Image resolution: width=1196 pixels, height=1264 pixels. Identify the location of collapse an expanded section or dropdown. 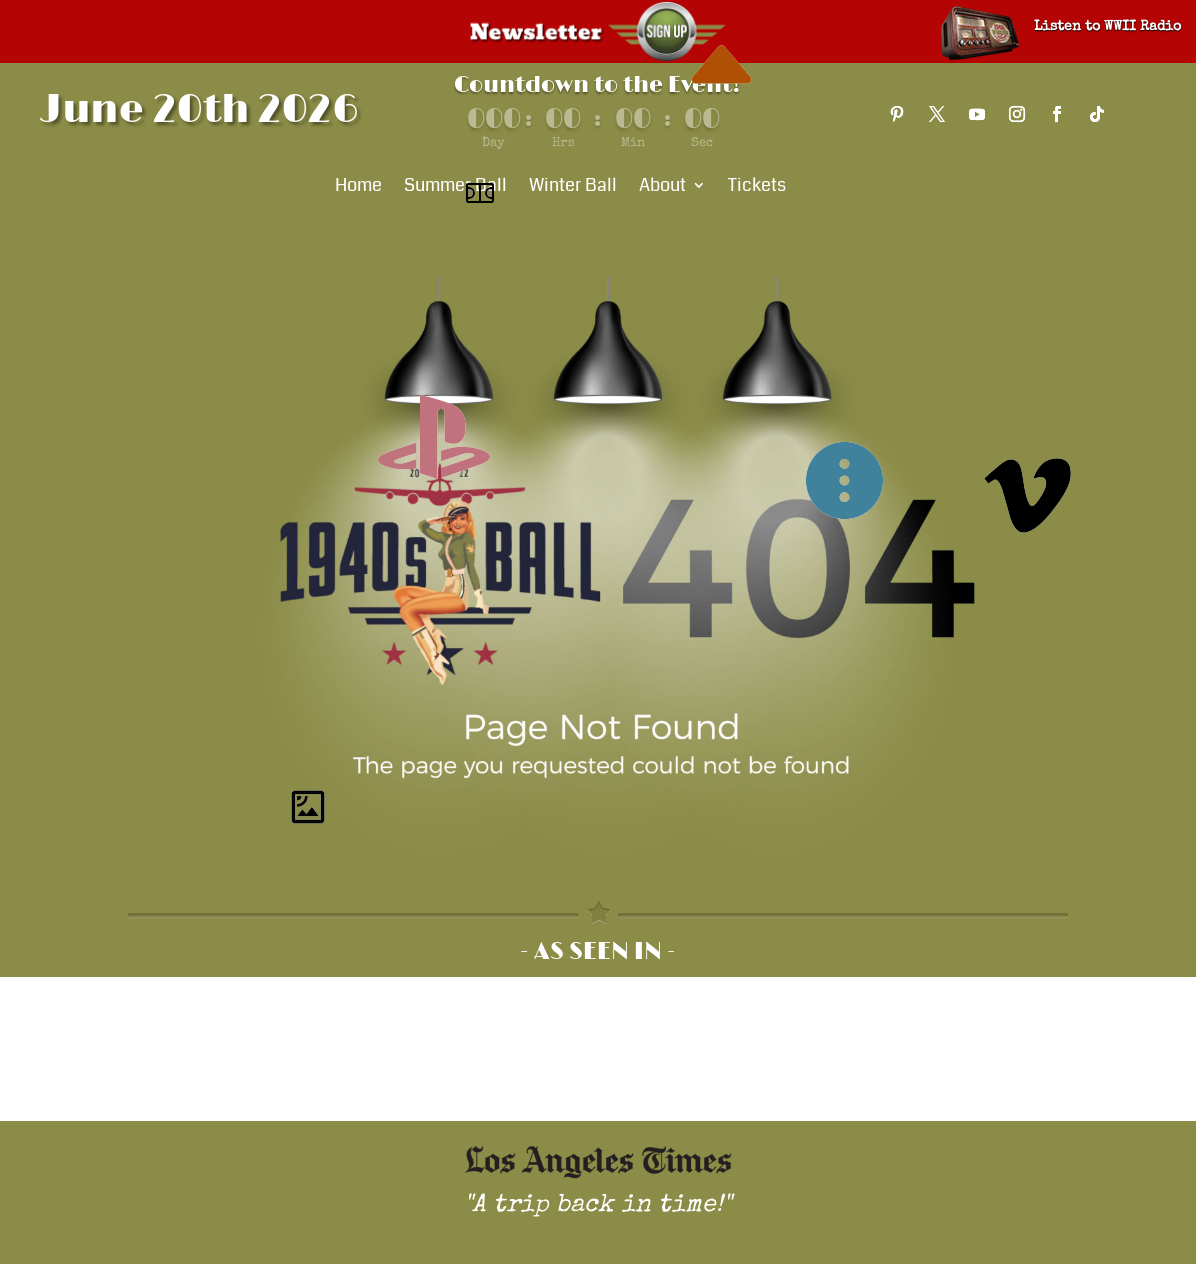
(721, 64).